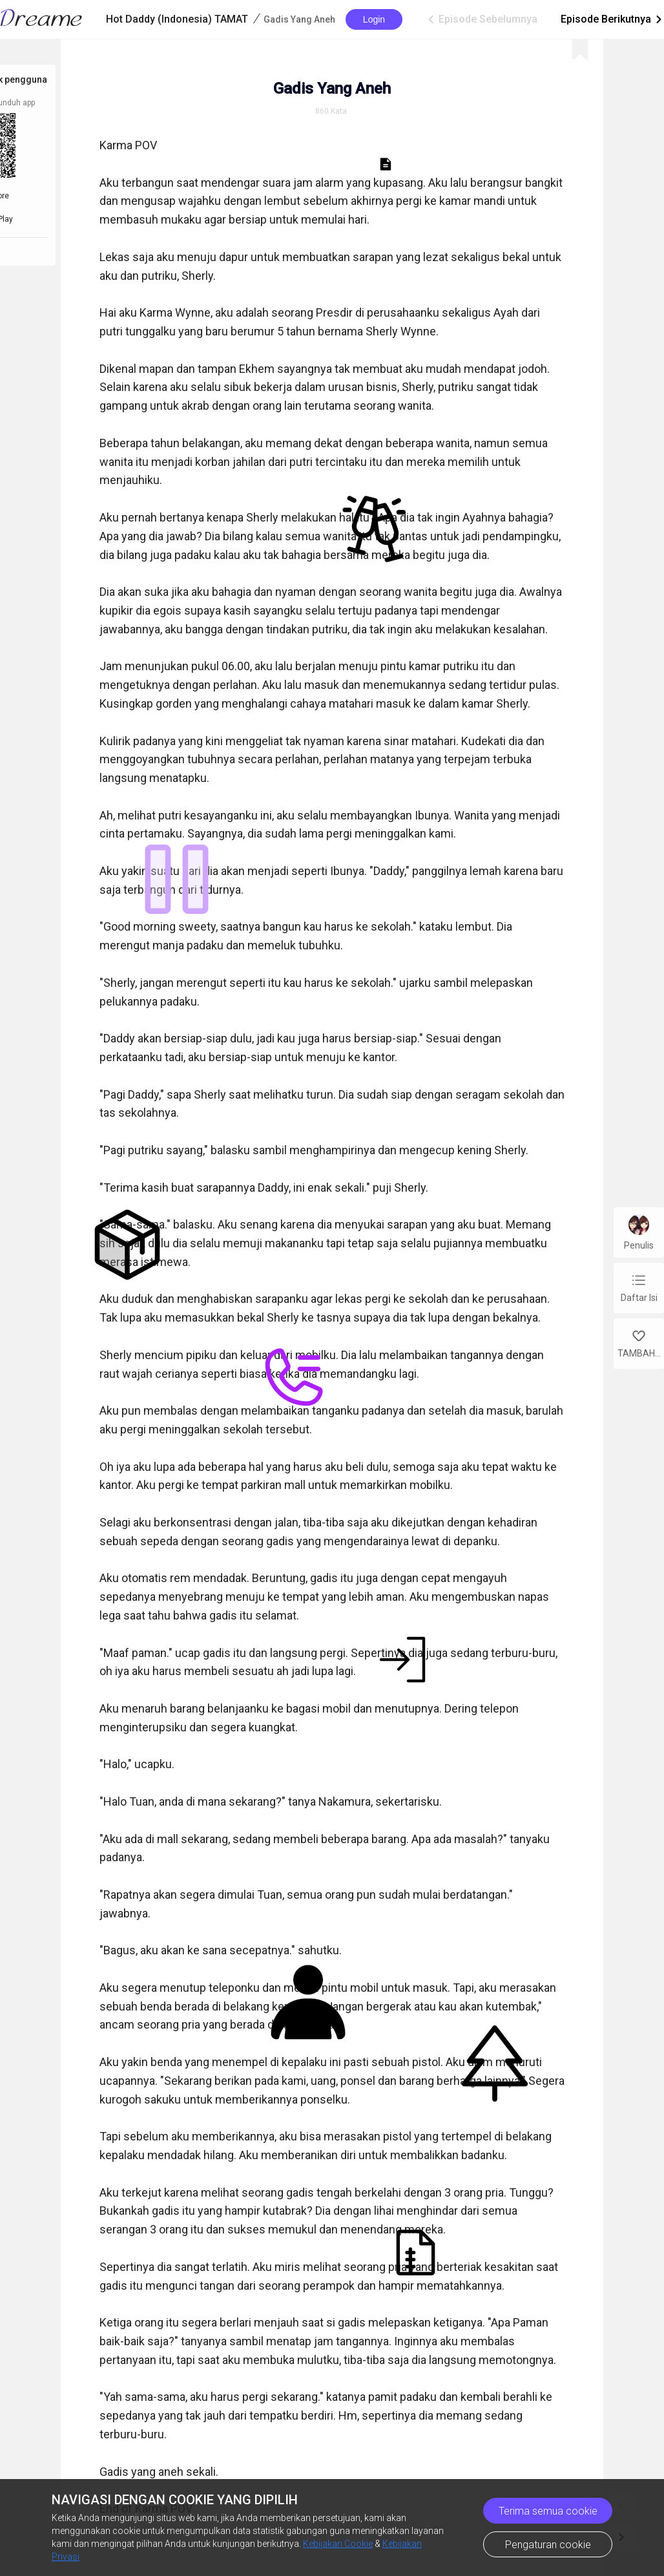  What do you see at coordinates (495, 2064) in the screenshot?
I see `indicates parks or nature areas on a map` at bounding box center [495, 2064].